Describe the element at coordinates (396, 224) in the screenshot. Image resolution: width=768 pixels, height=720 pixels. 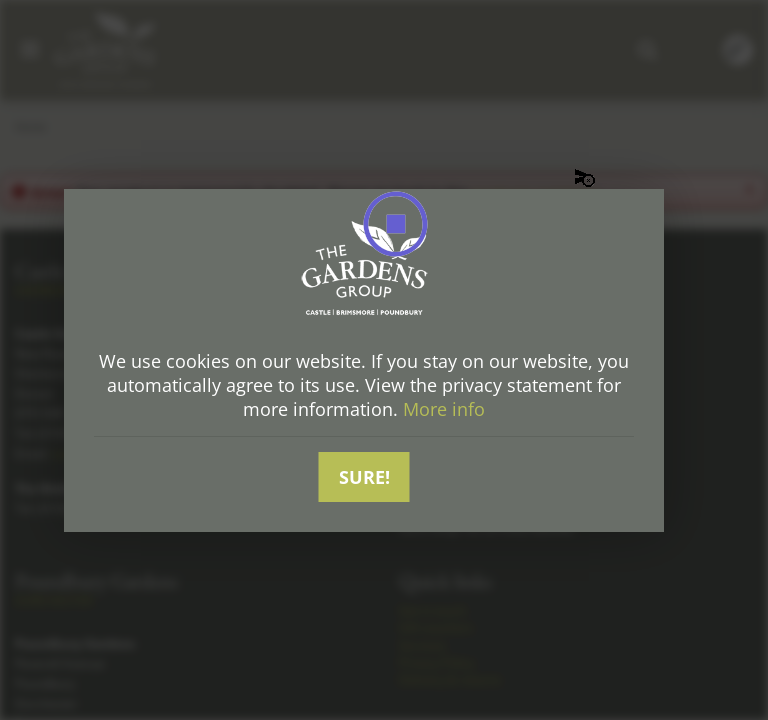
I see `stop a running process or task` at that location.